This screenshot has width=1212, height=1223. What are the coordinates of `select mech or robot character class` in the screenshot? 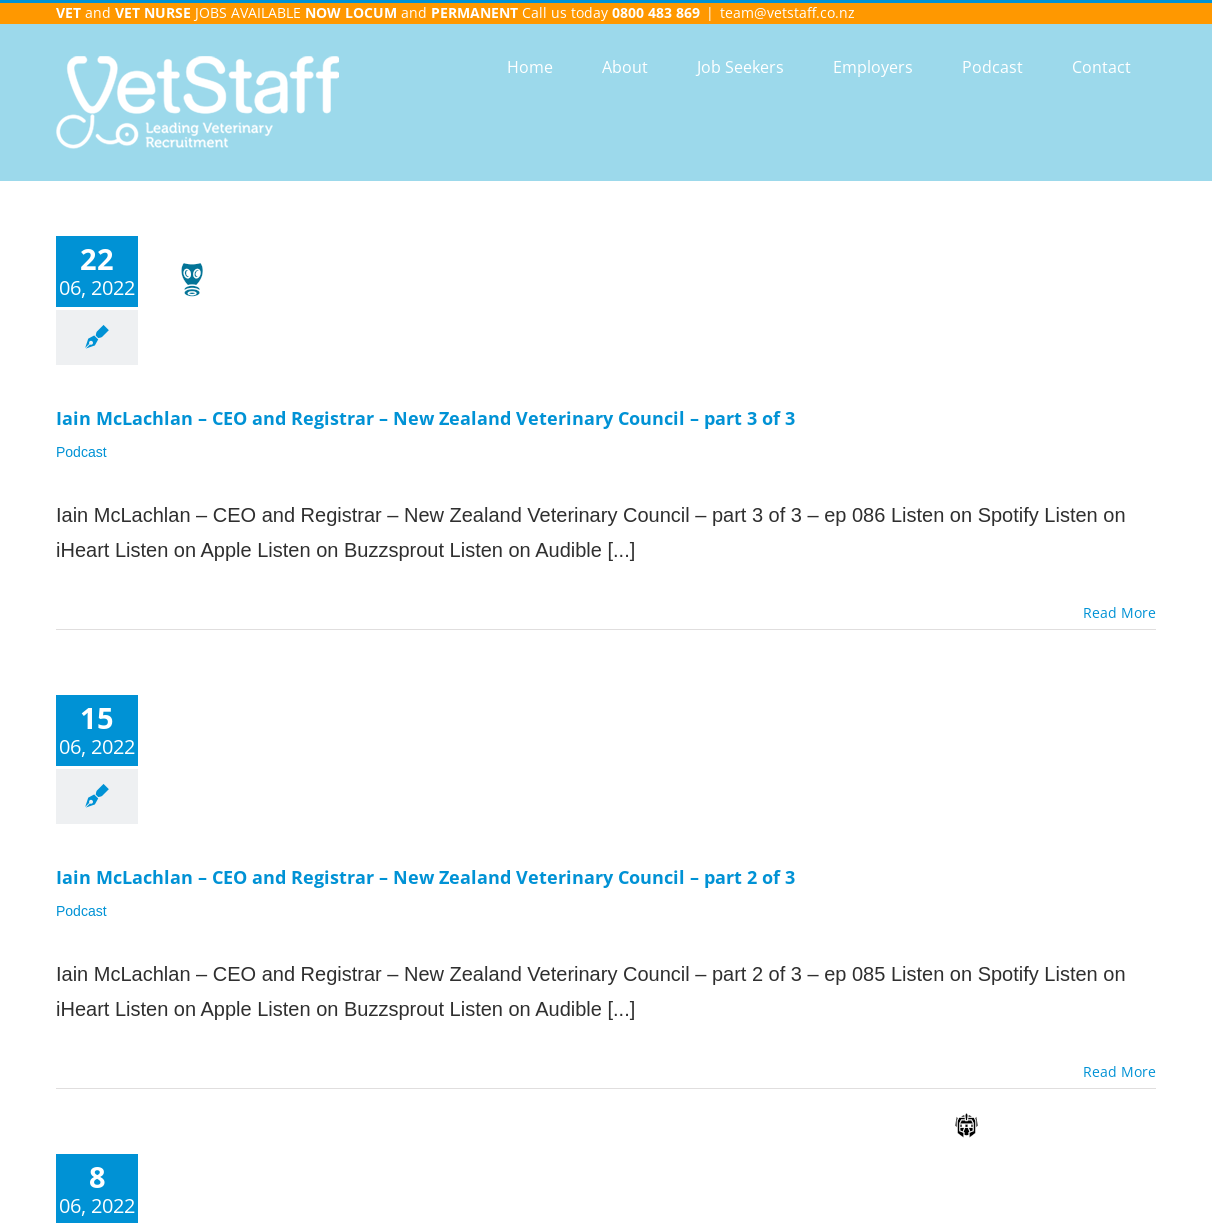 It's located at (966, 1125).